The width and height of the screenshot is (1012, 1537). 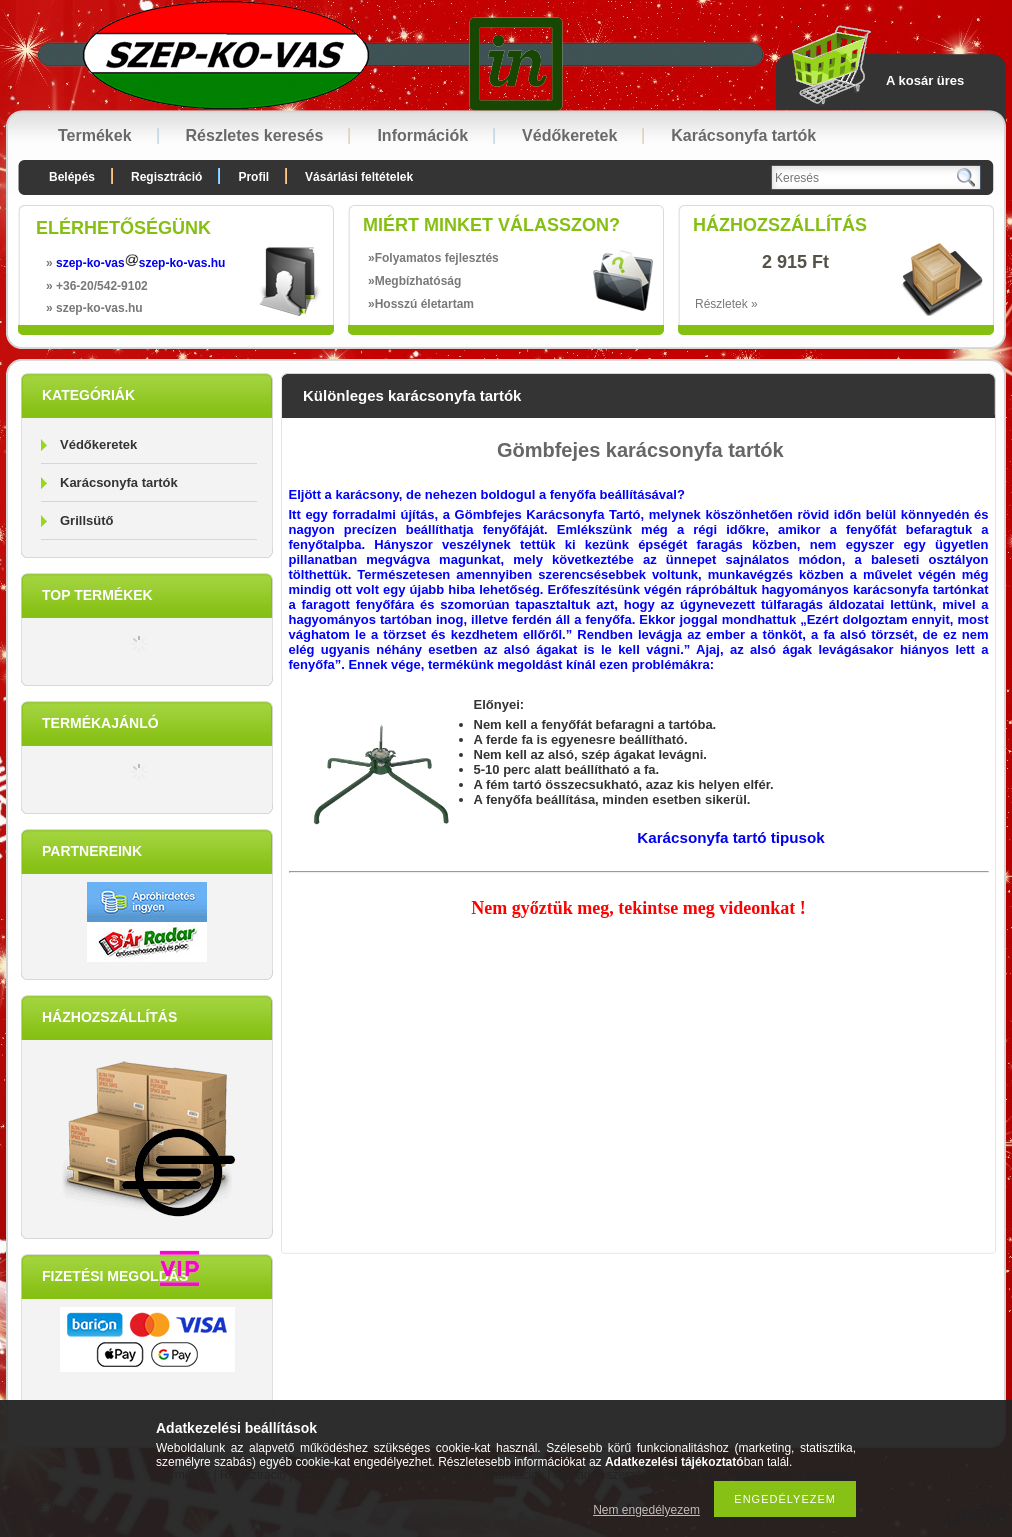 I want to click on indicates VIP or premium membership status, so click(x=179, y=1268).